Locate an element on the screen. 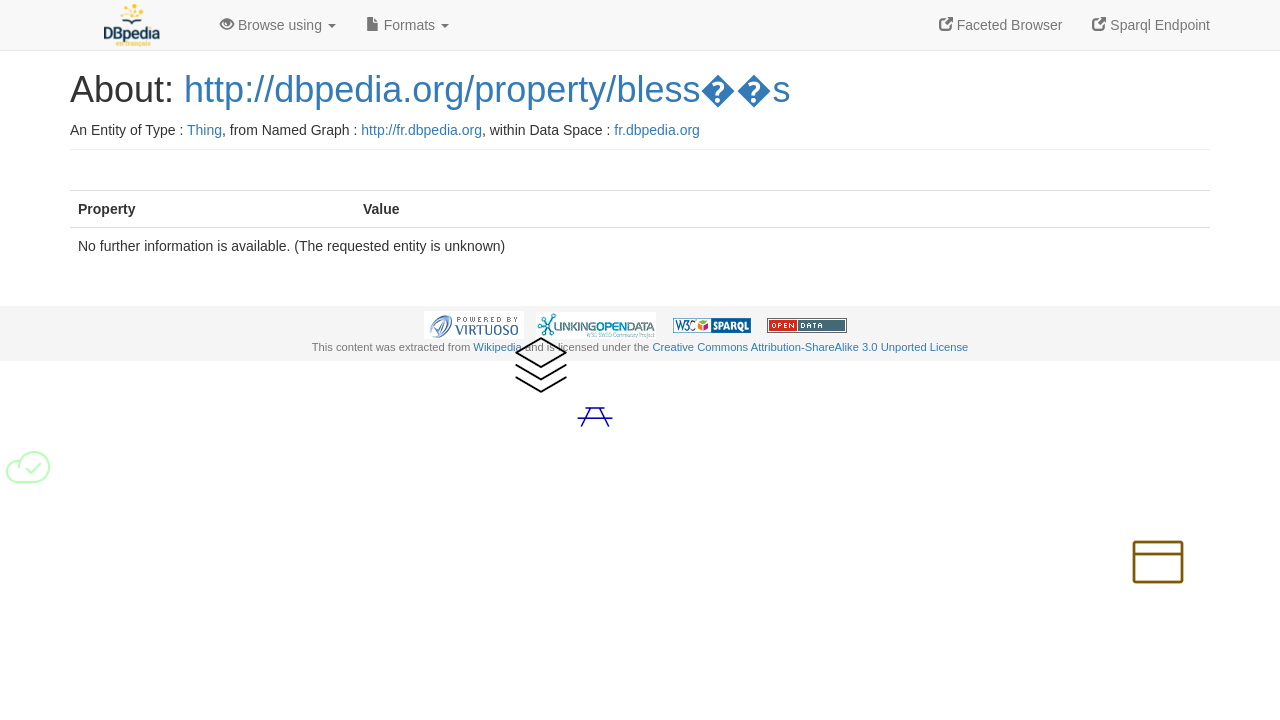  view layers or stacked content is located at coordinates (541, 365).